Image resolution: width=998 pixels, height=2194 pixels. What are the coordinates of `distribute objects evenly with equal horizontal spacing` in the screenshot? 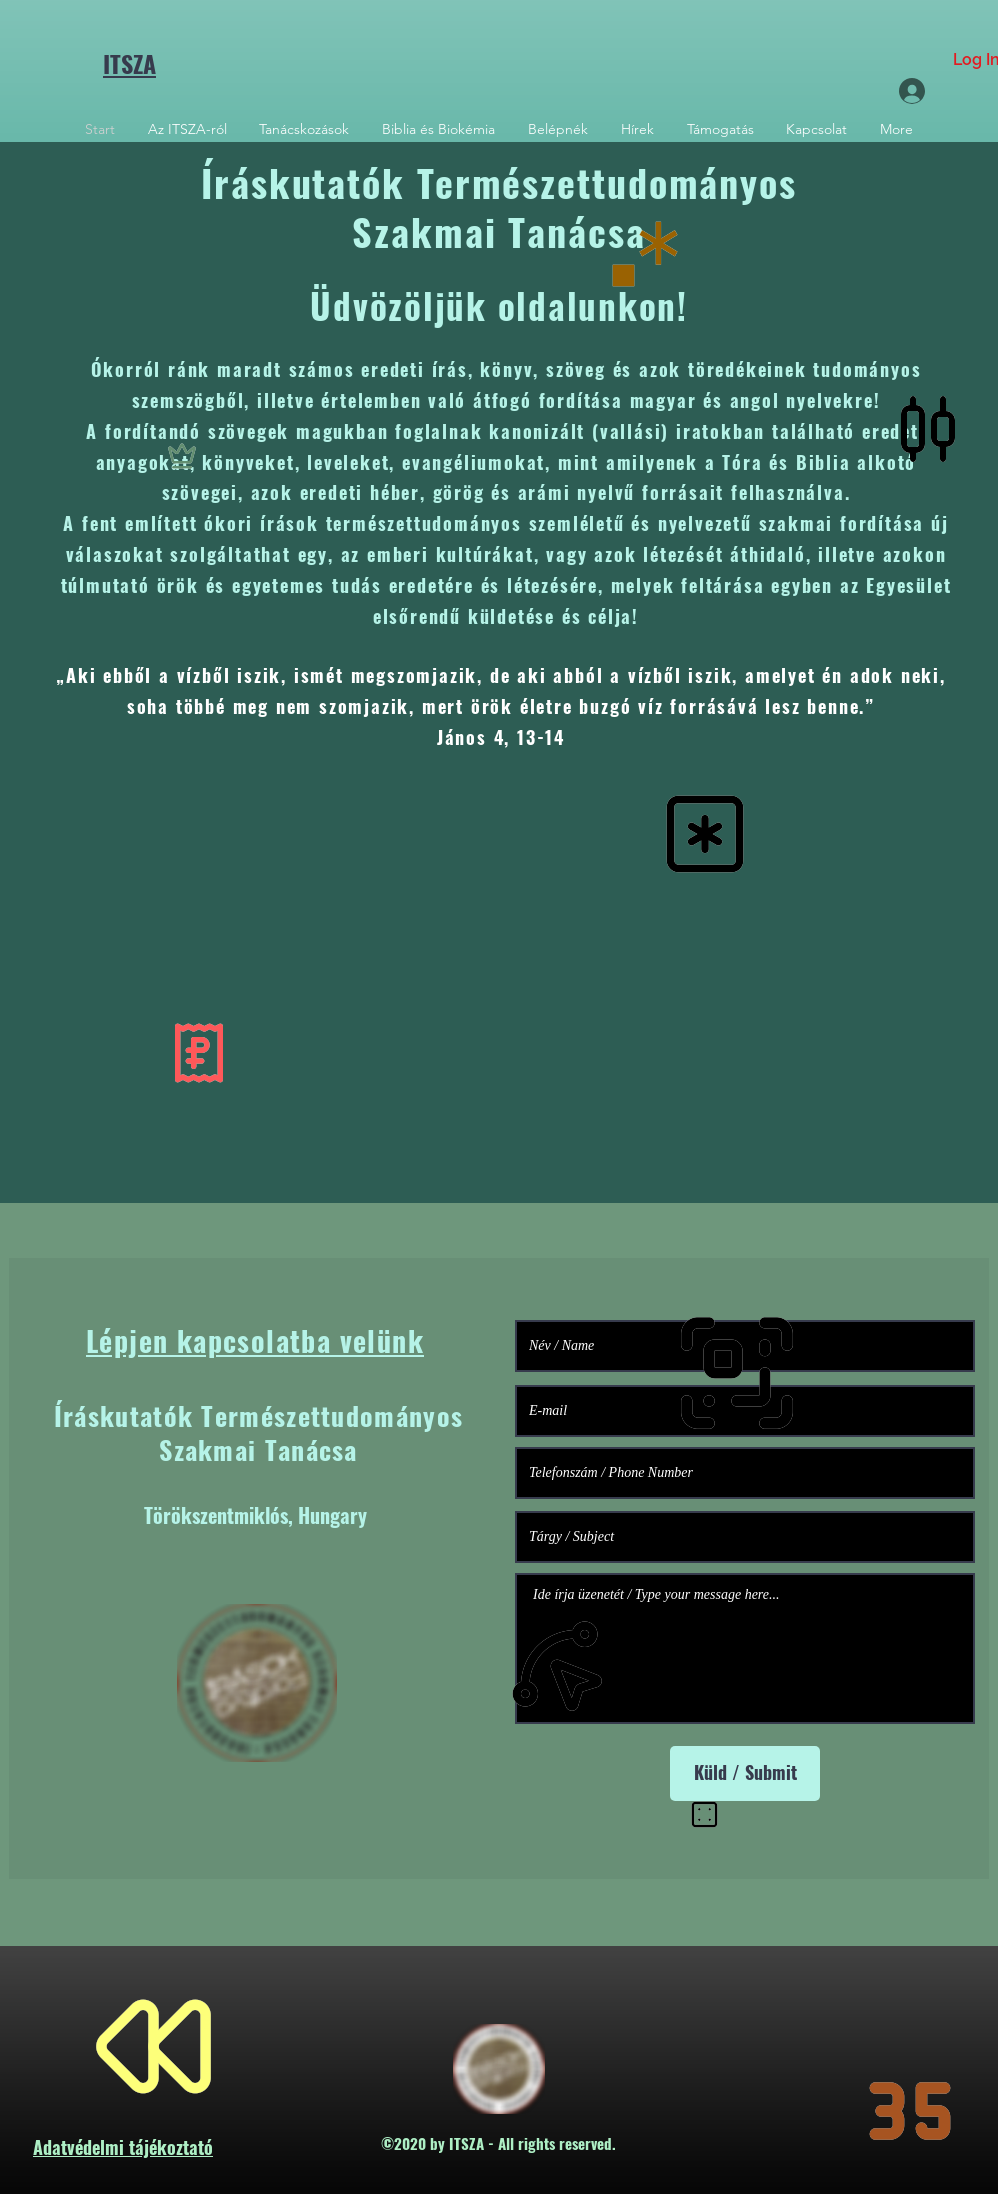 It's located at (928, 429).